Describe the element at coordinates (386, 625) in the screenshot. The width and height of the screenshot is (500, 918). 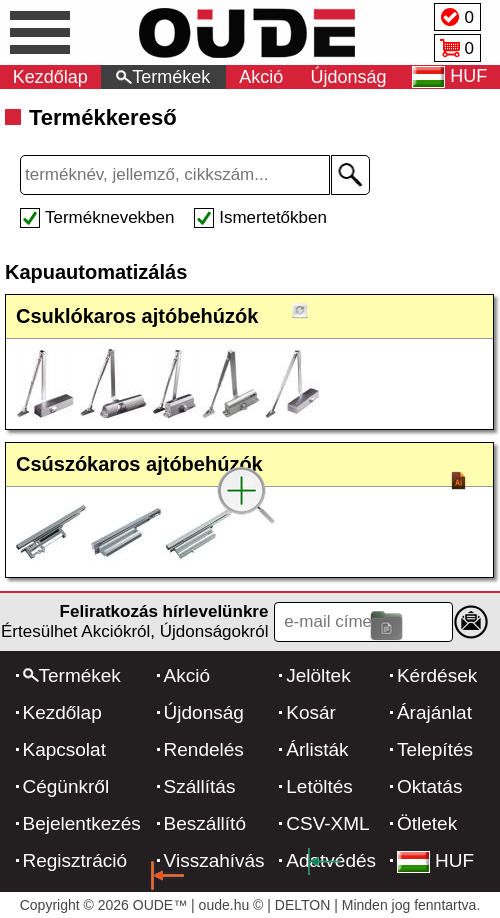
I see `open documents folder` at that location.